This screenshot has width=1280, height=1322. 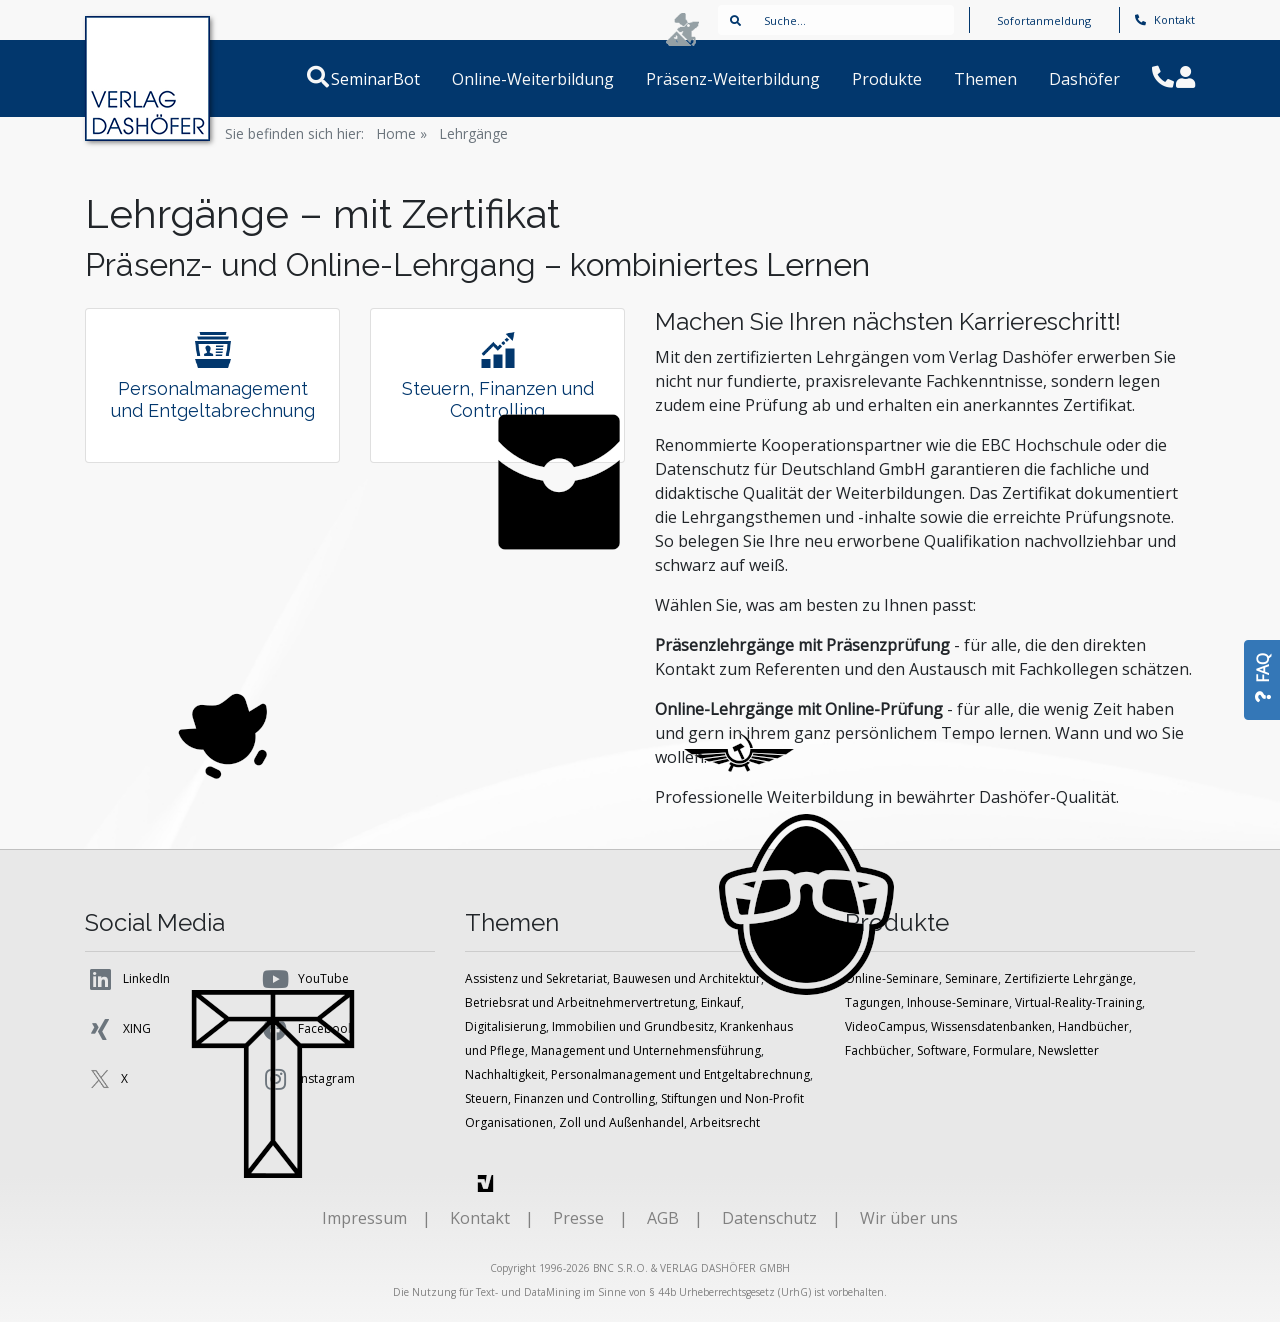 What do you see at coordinates (682, 29) in the screenshot?
I see `ratatui terminal UI library logo` at bounding box center [682, 29].